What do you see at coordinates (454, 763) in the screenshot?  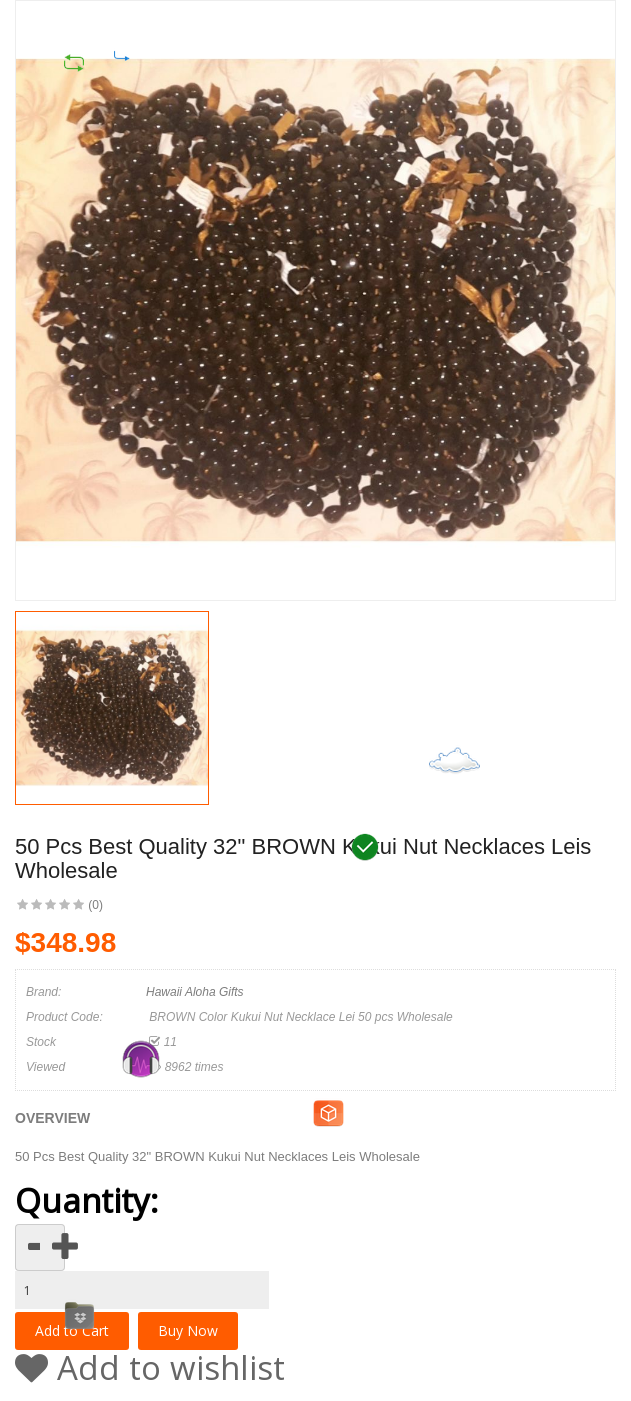 I see `indicates overcast or cloudy weather conditions` at bounding box center [454, 763].